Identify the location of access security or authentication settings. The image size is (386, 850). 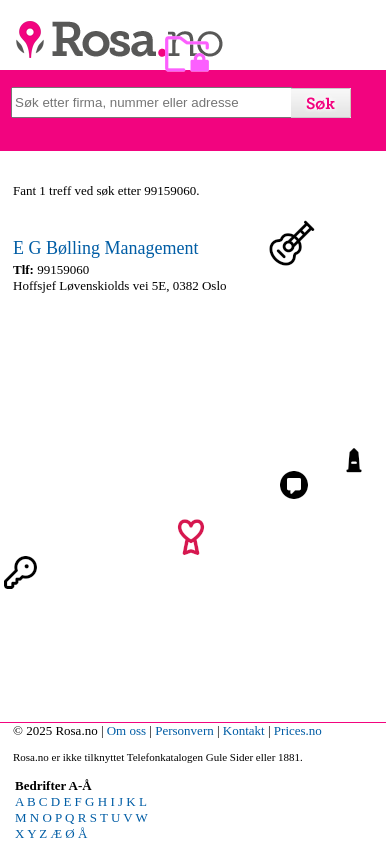
(20, 572).